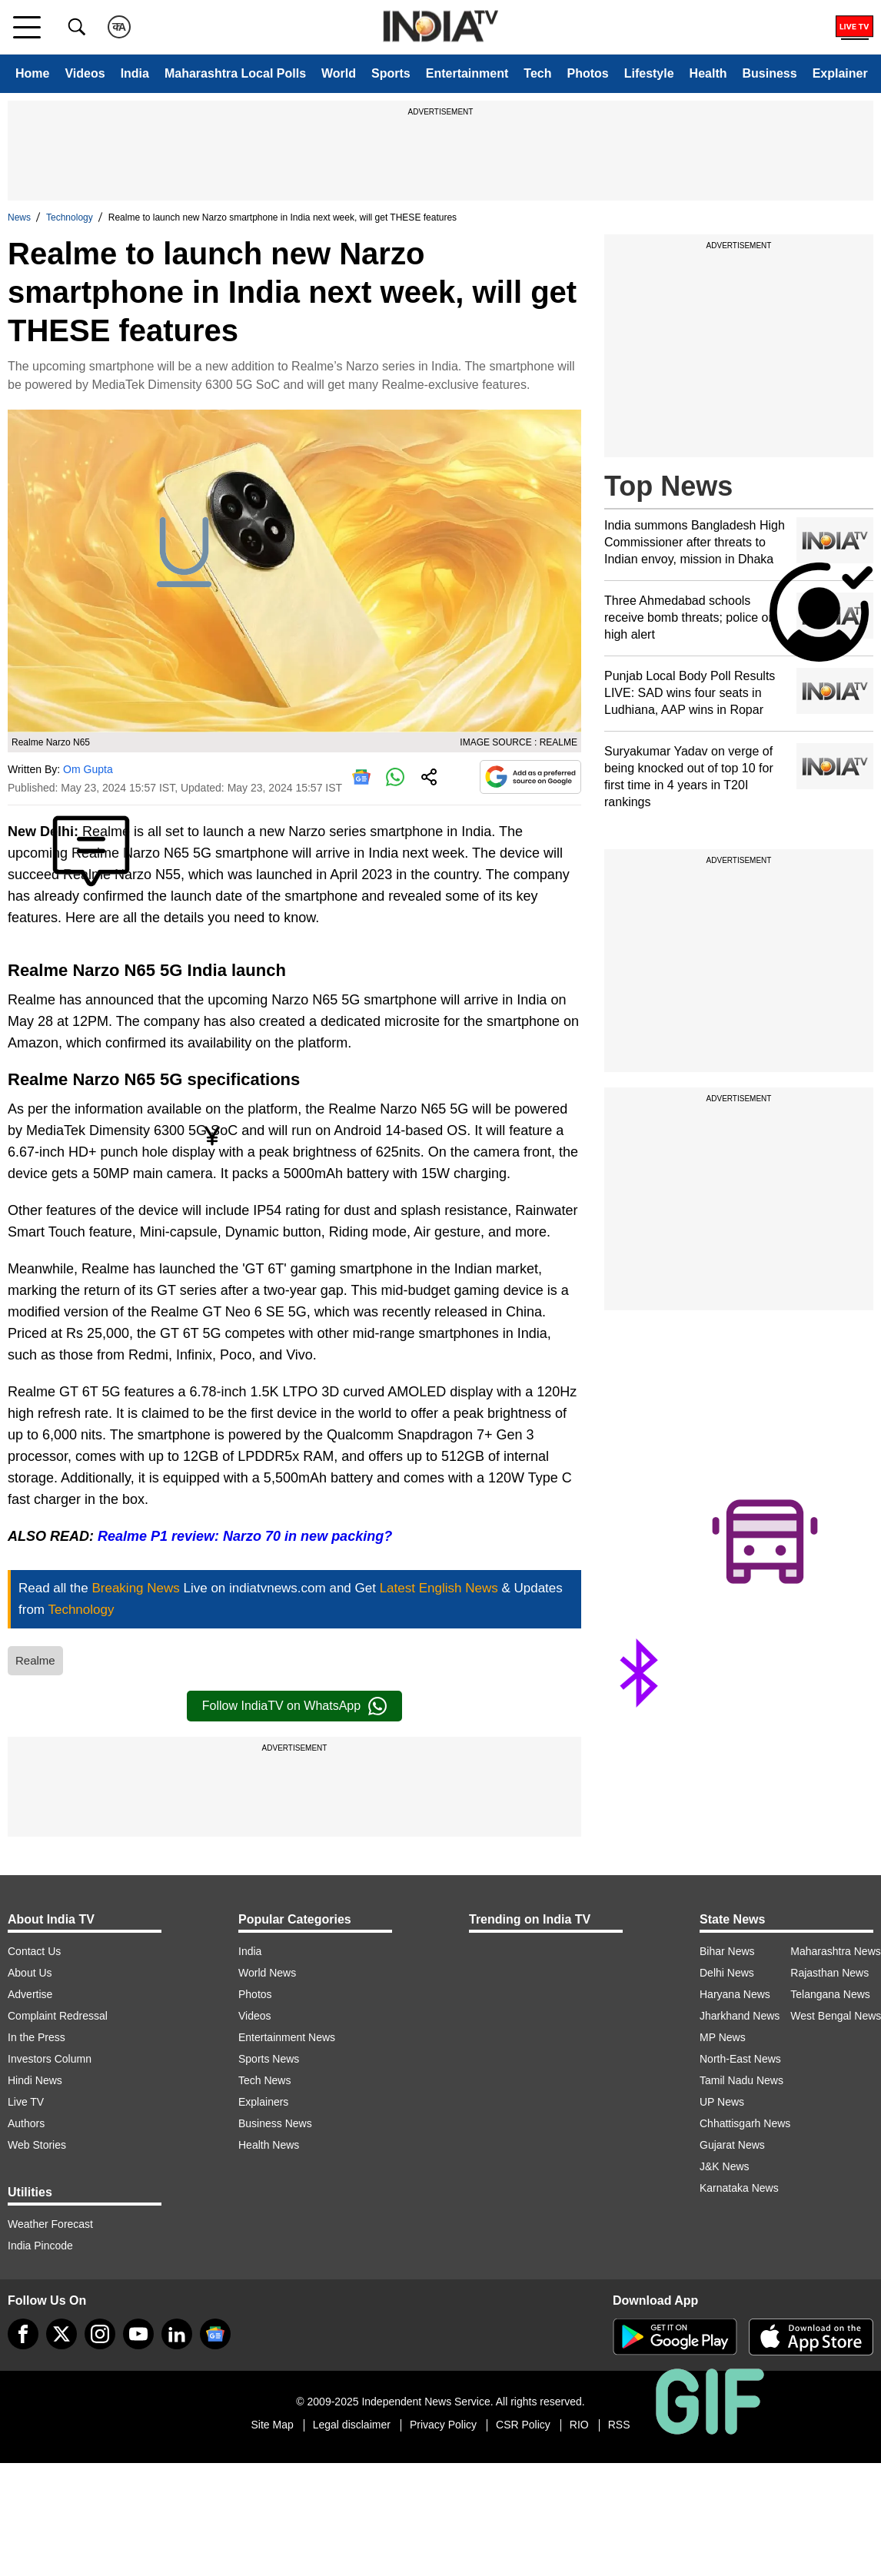  I want to click on select Japanese yen as currency, so click(212, 1136).